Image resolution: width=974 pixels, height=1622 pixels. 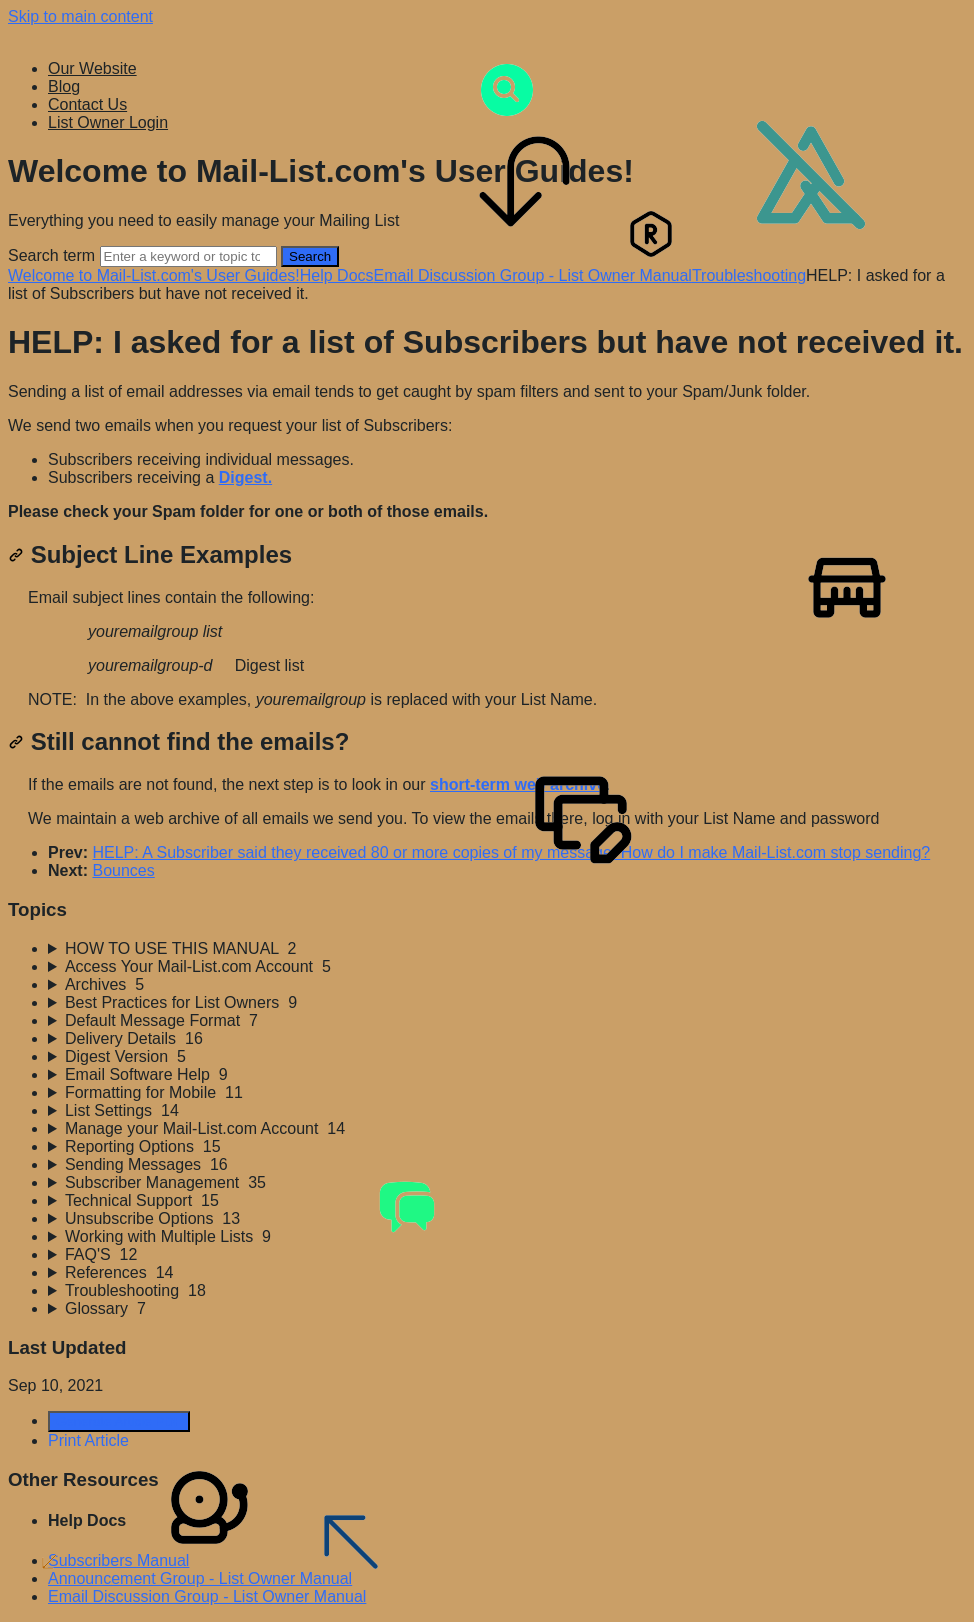 I want to click on camping site unavailable or closed, so click(x=811, y=175).